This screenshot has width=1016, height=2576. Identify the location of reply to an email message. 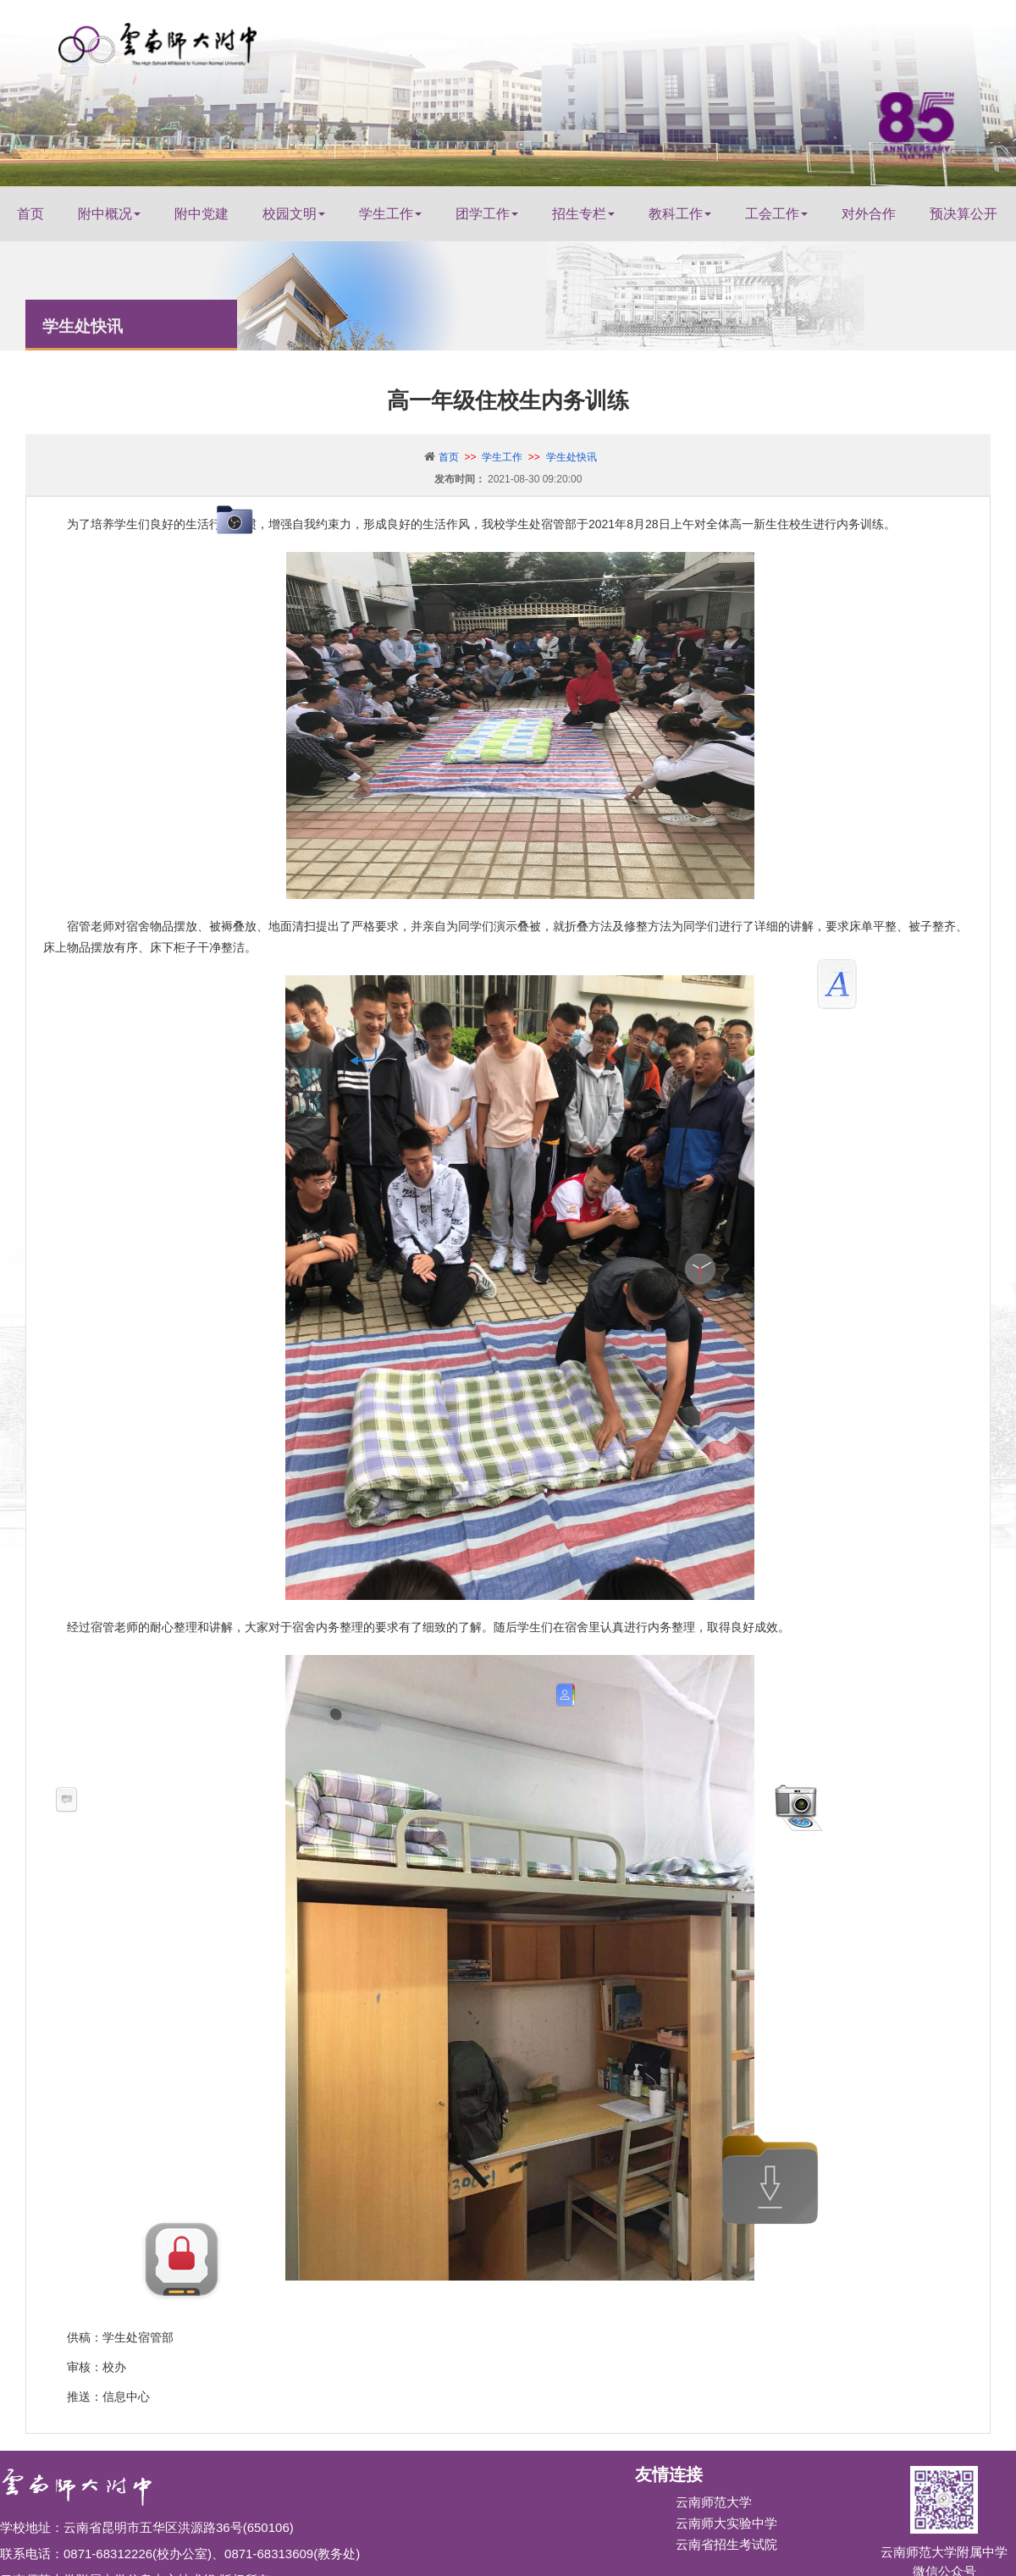
(363, 1055).